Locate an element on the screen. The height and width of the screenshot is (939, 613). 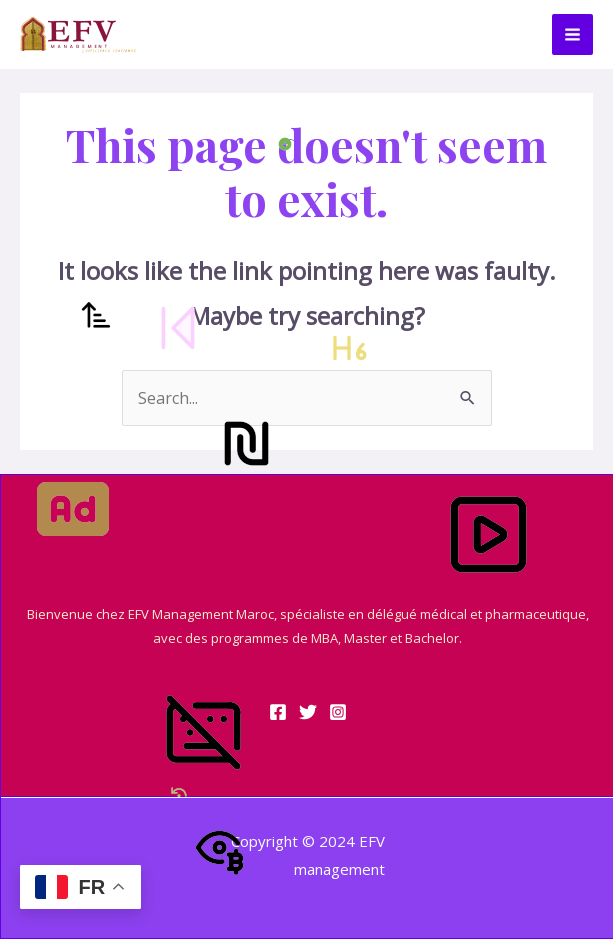
disable keyboard input is located at coordinates (203, 732).